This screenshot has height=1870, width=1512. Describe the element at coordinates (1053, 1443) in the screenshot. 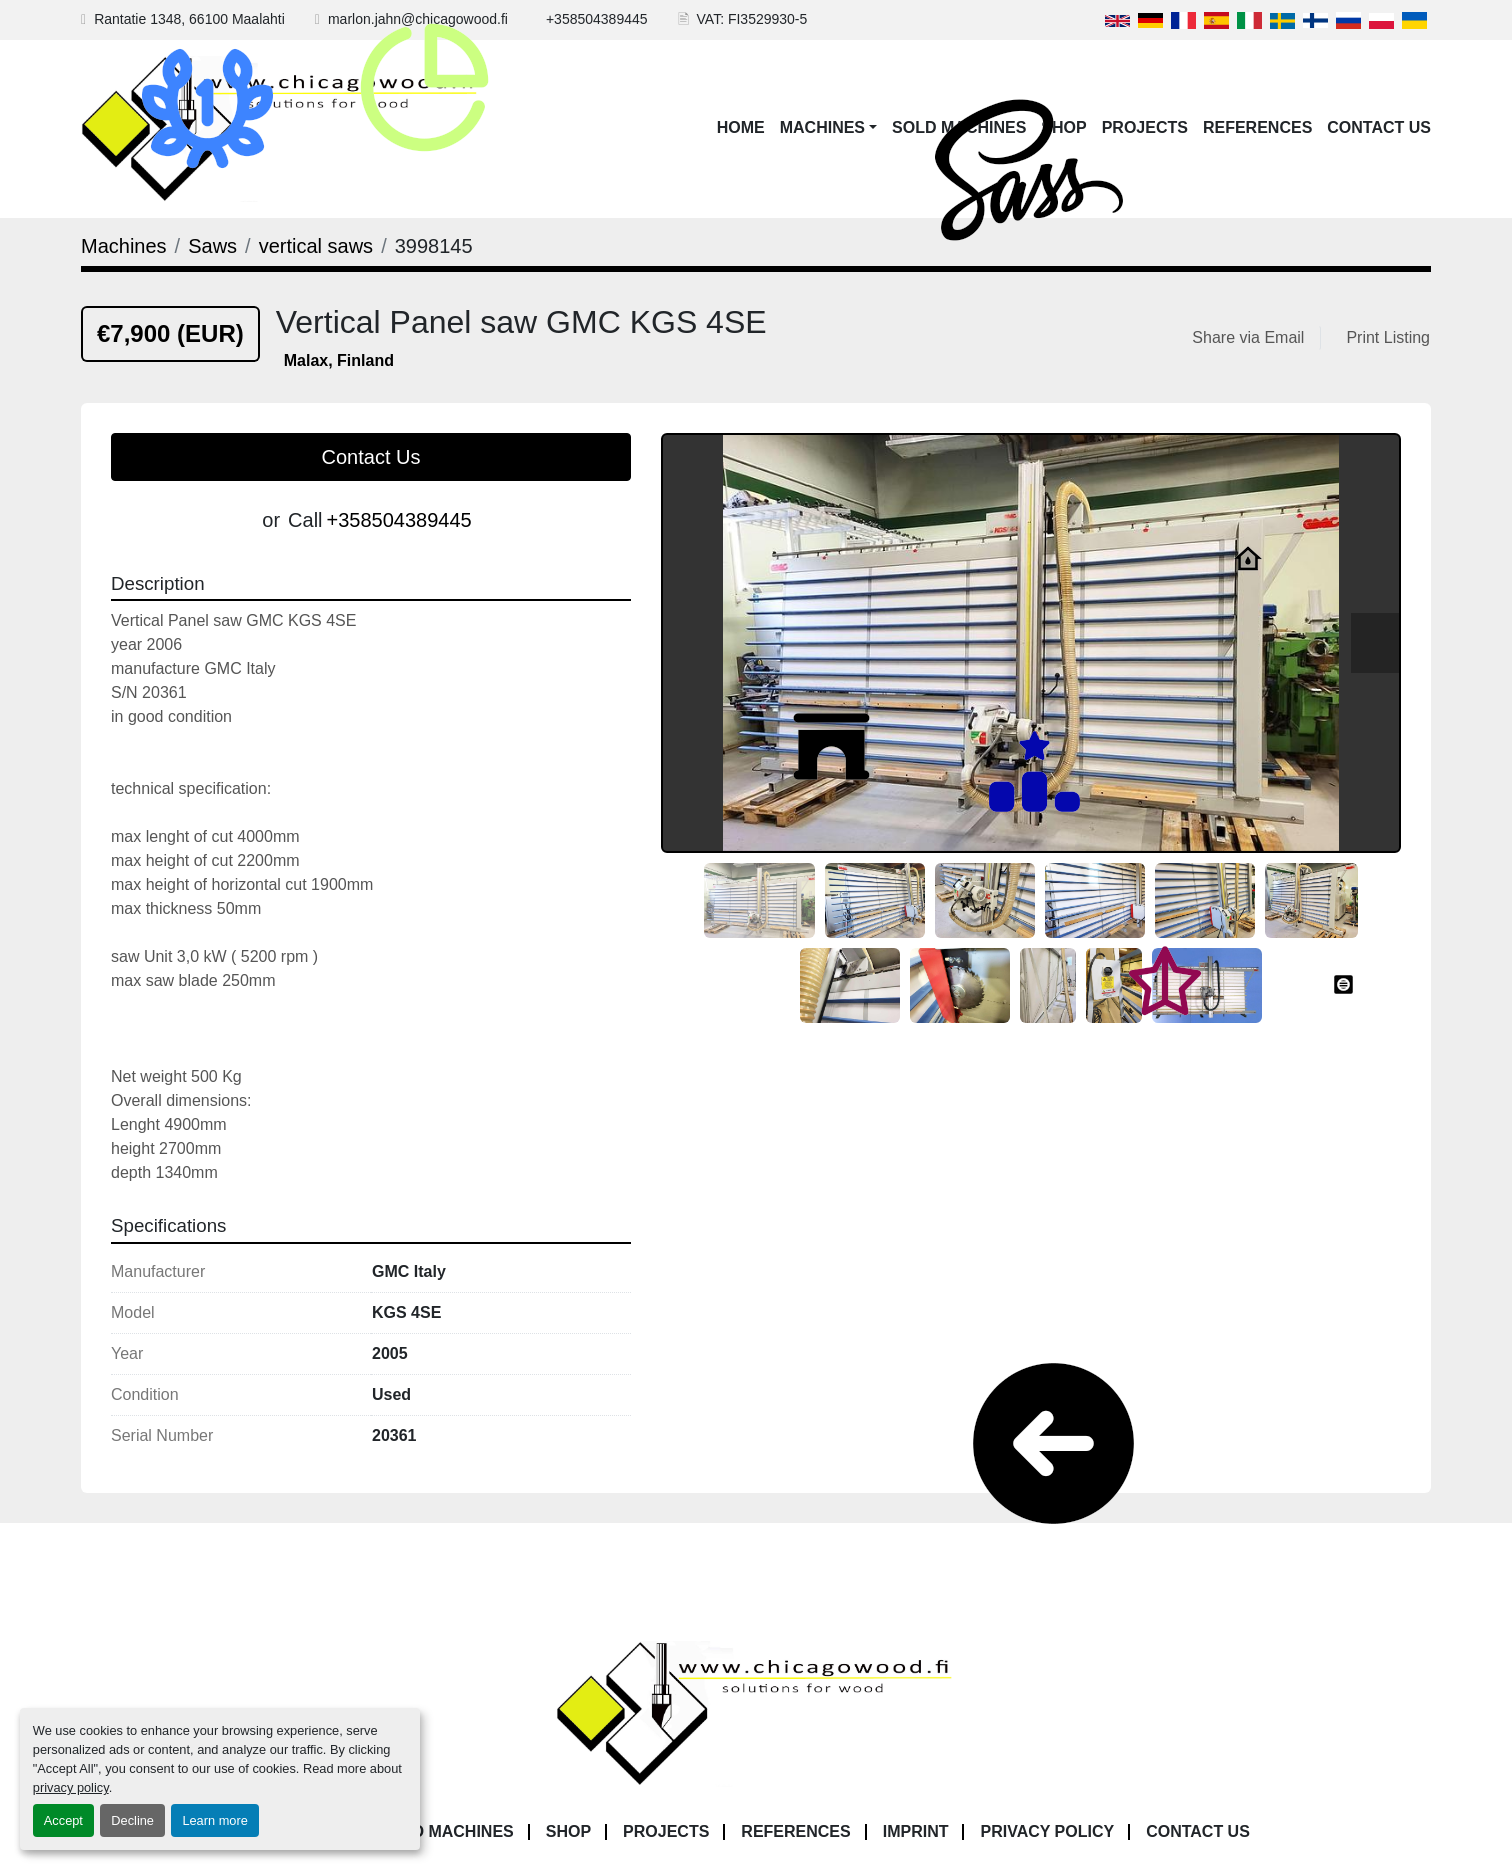

I see `go back to the previous screen` at that location.